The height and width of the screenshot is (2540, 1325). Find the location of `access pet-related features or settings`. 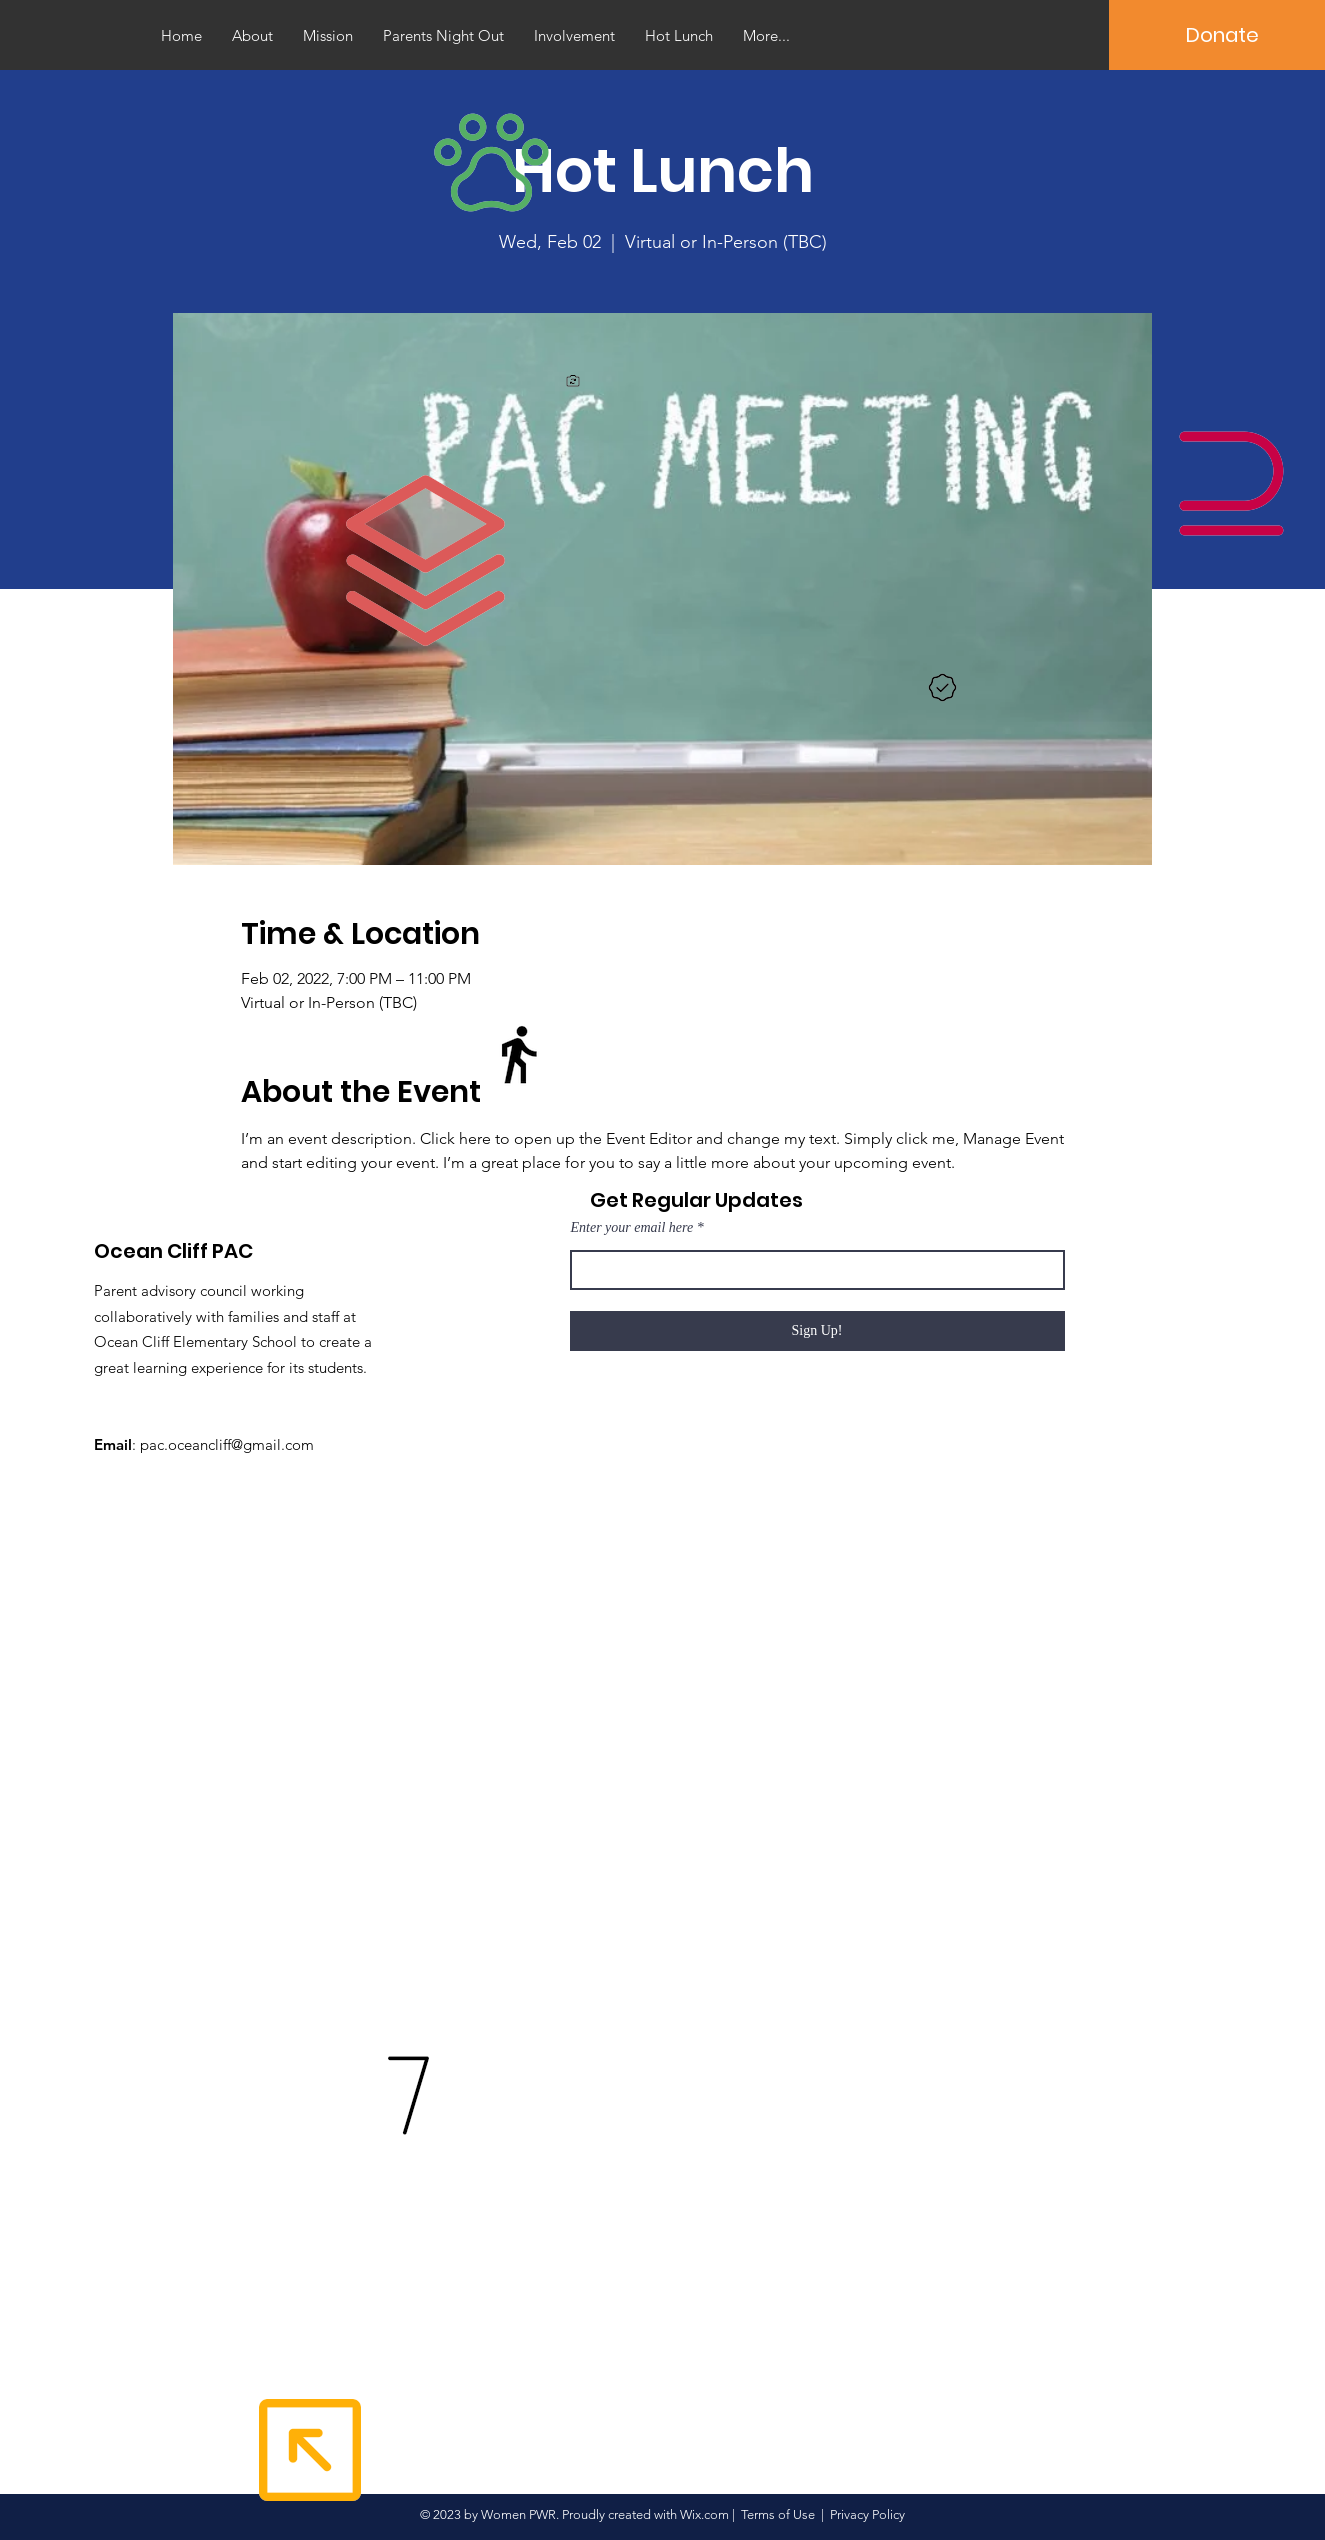

access pet-related features or settings is located at coordinates (491, 162).